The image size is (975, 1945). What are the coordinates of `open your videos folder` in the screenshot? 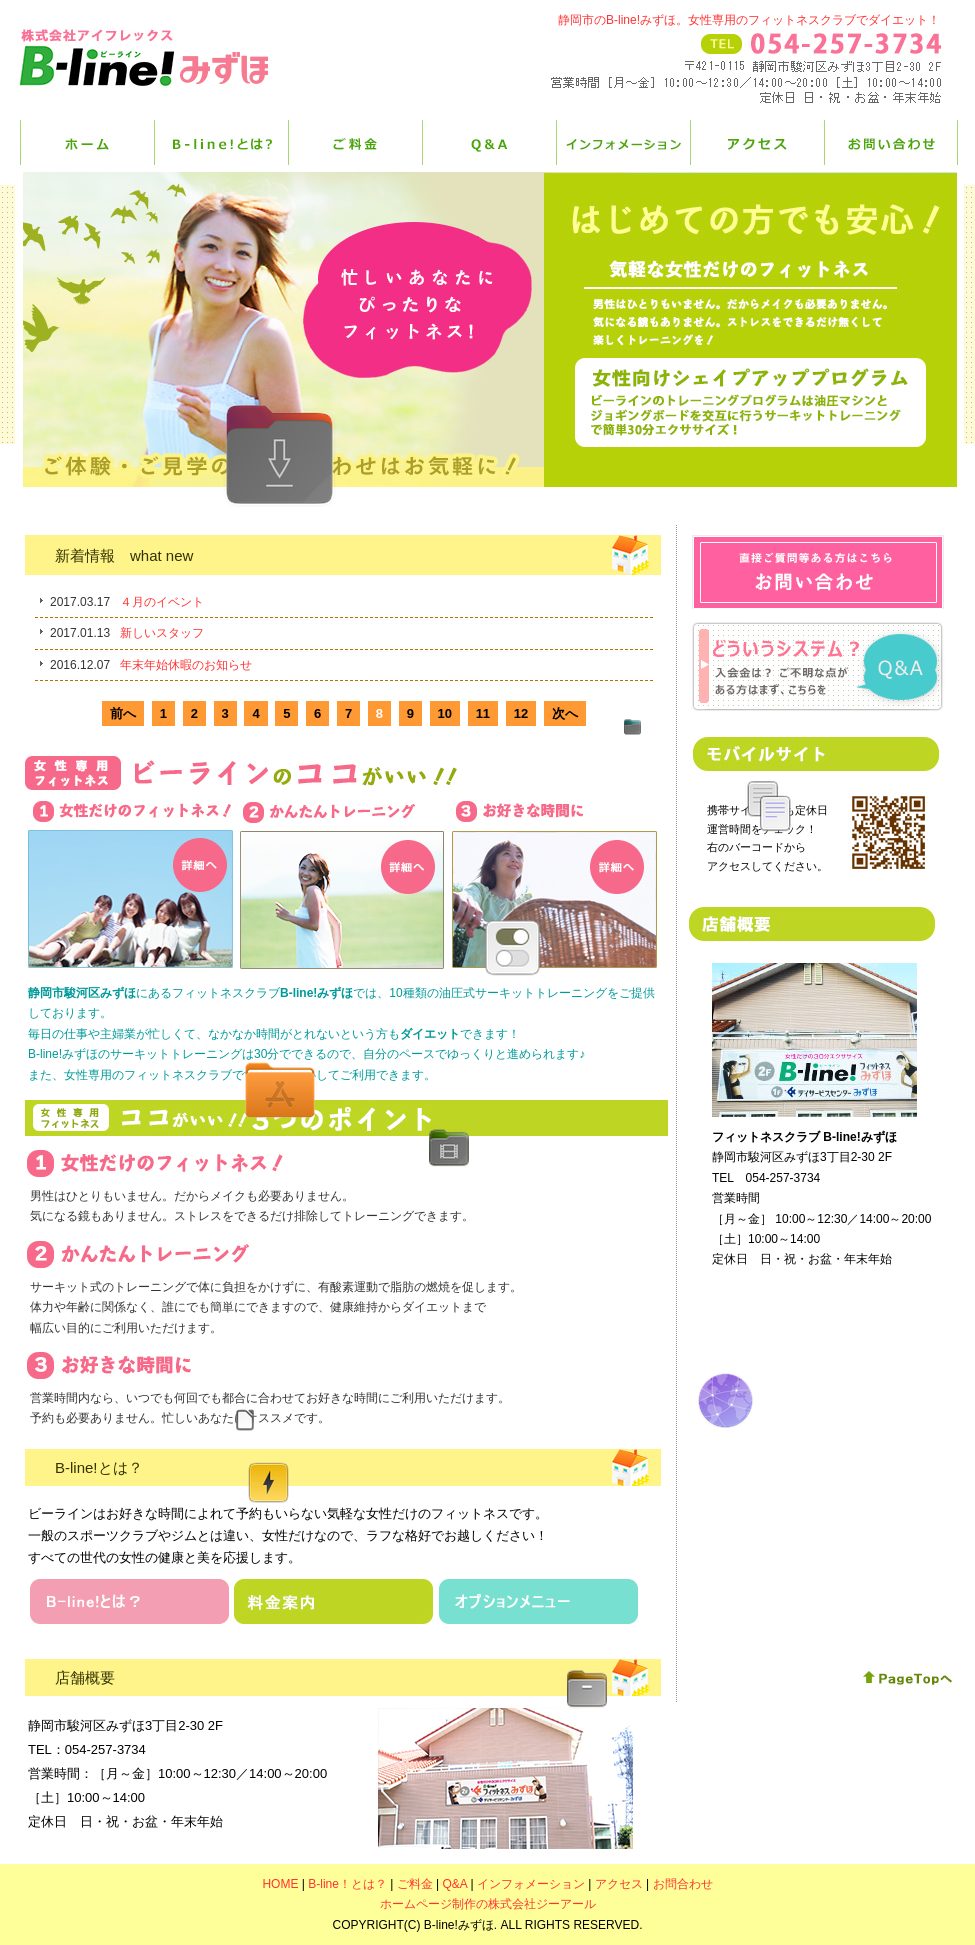 It's located at (449, 1147).